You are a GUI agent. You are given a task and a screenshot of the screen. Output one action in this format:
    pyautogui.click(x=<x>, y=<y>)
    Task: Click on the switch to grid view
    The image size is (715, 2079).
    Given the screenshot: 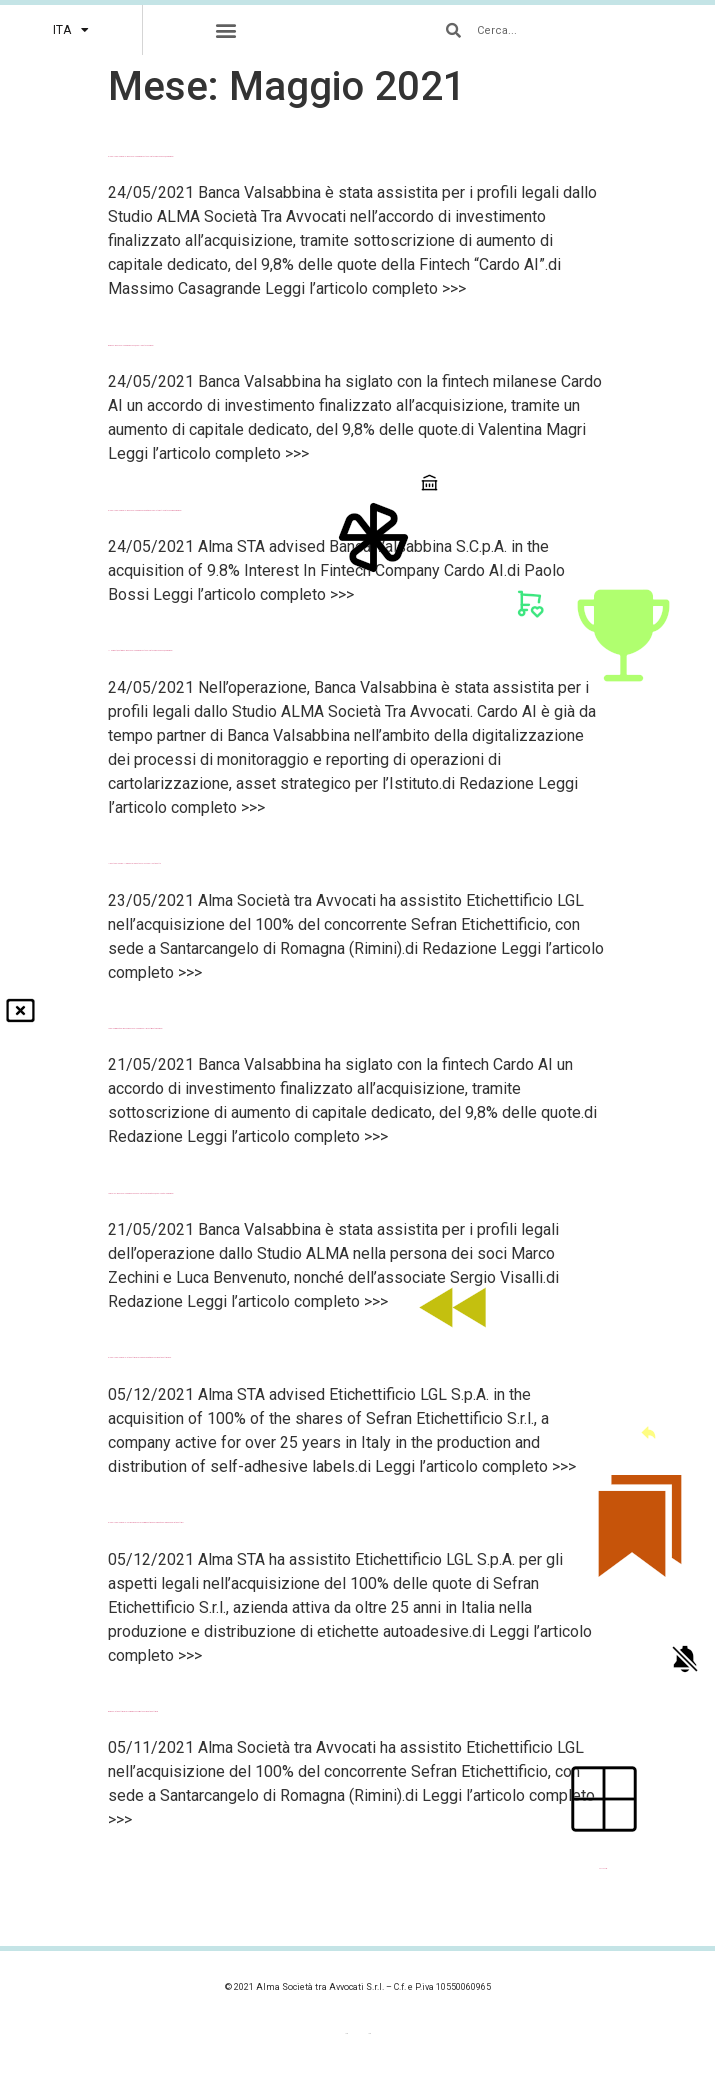 What is the action you would take?
    pyautogui.click(x=604, y=1799)
    